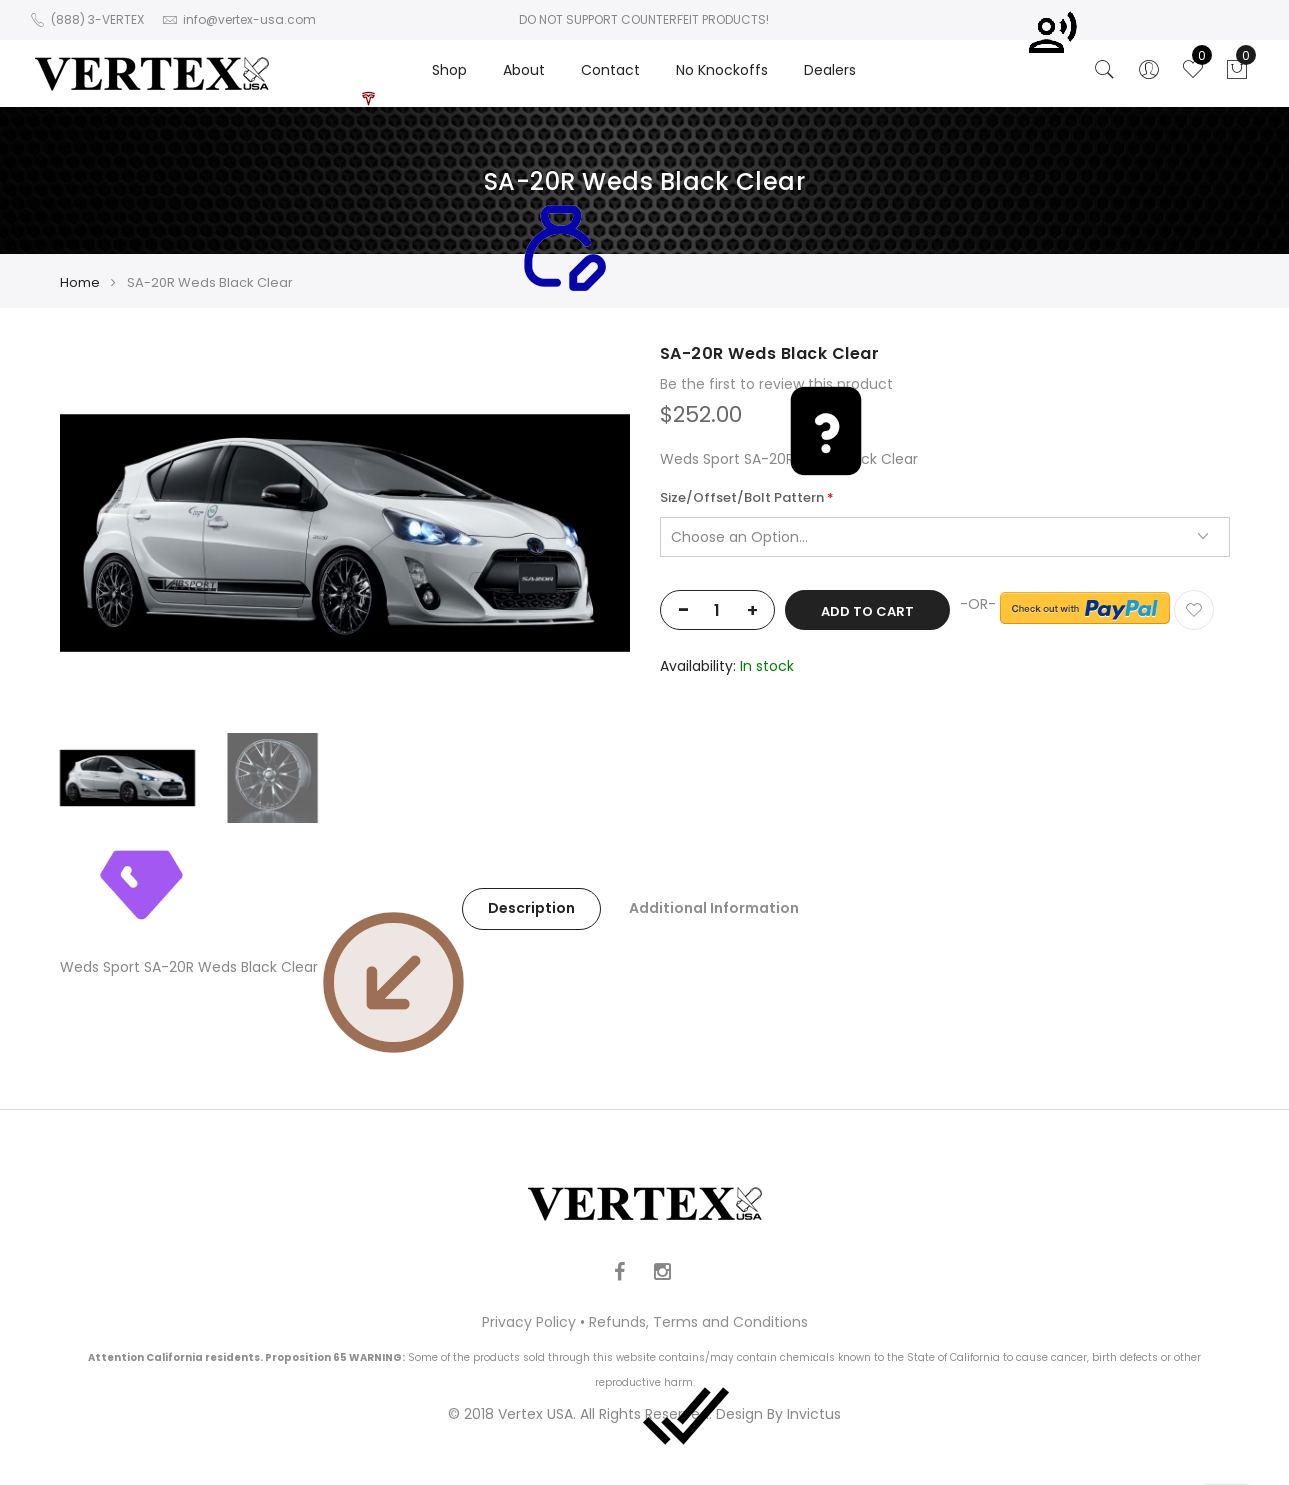  What do you see at coordinates (393, 982) in the screenshot?
I see `navigate to the previous or lower-left section` at bounding box center [393, 982].